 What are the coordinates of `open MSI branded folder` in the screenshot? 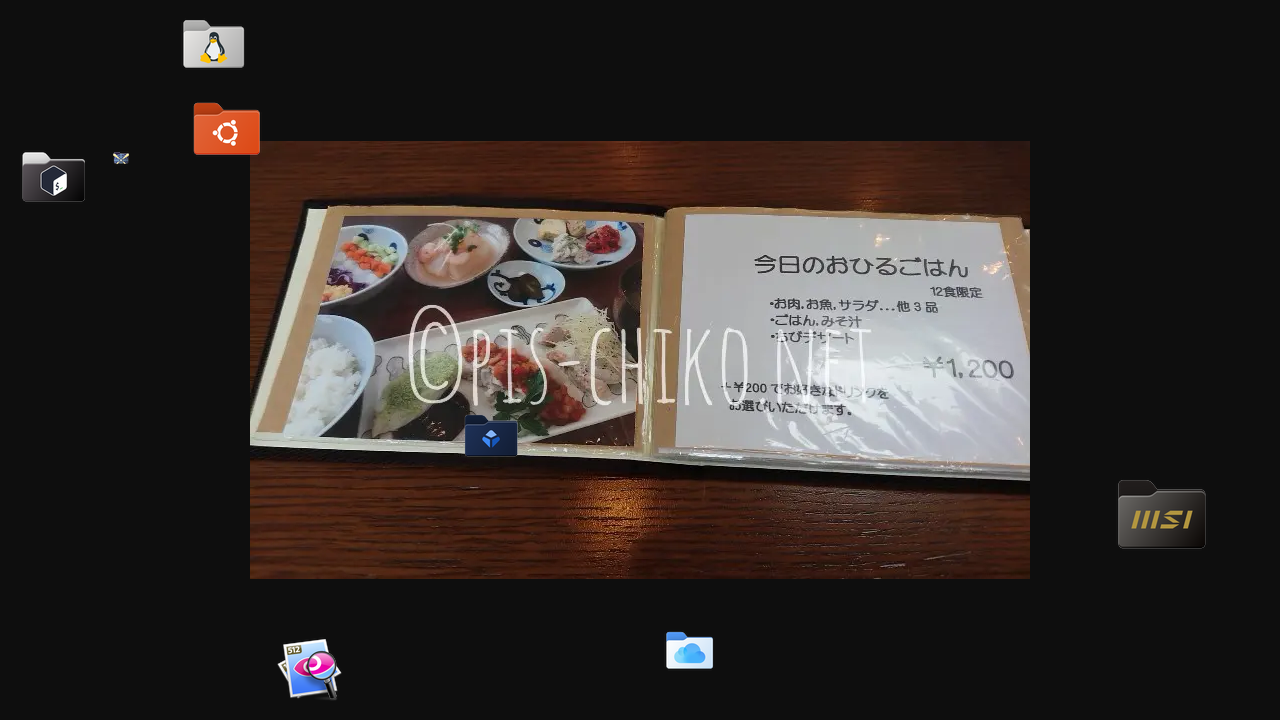 It's located at (1161, 516).